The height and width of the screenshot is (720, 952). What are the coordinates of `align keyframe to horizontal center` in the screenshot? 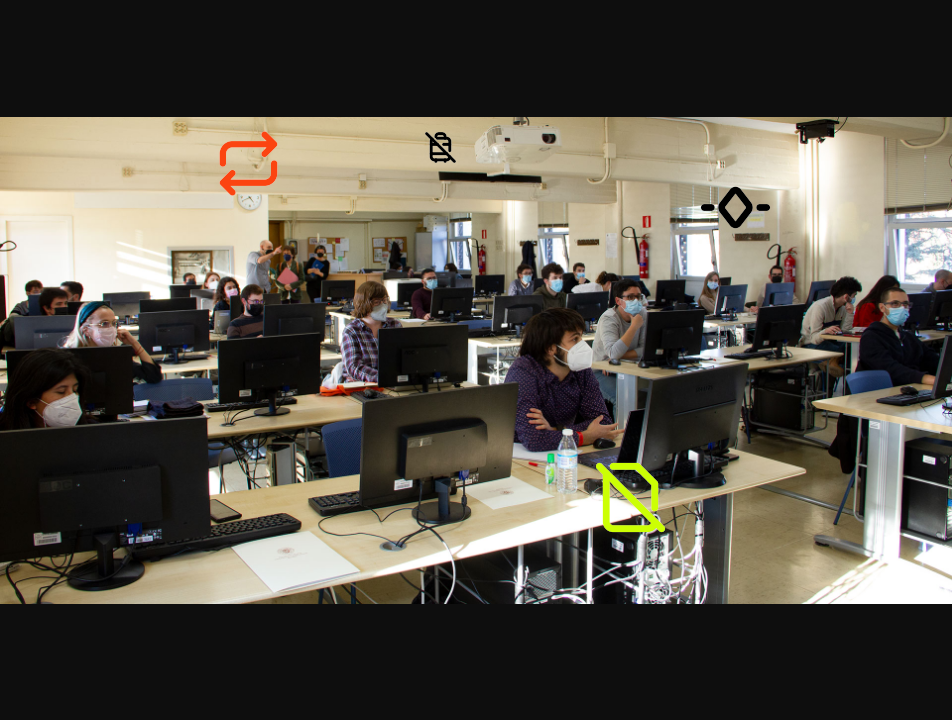 It's located at (735, 207).